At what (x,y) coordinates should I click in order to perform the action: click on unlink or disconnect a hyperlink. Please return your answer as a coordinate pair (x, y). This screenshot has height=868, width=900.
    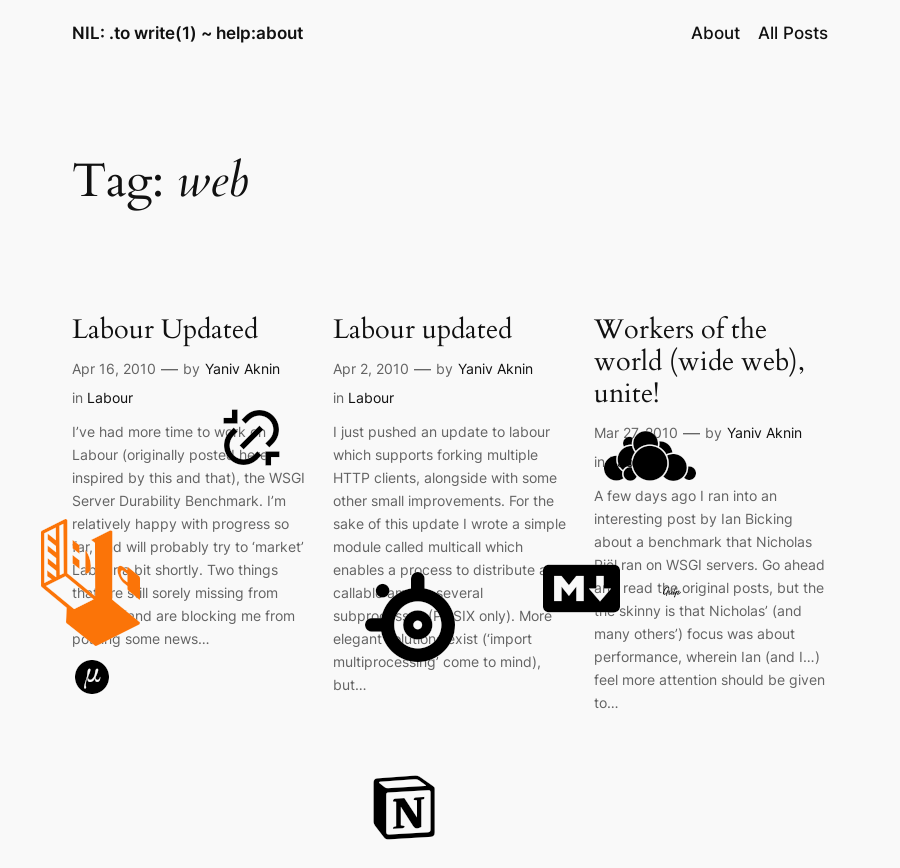
    Looking at the image, I should click on (251, 437).